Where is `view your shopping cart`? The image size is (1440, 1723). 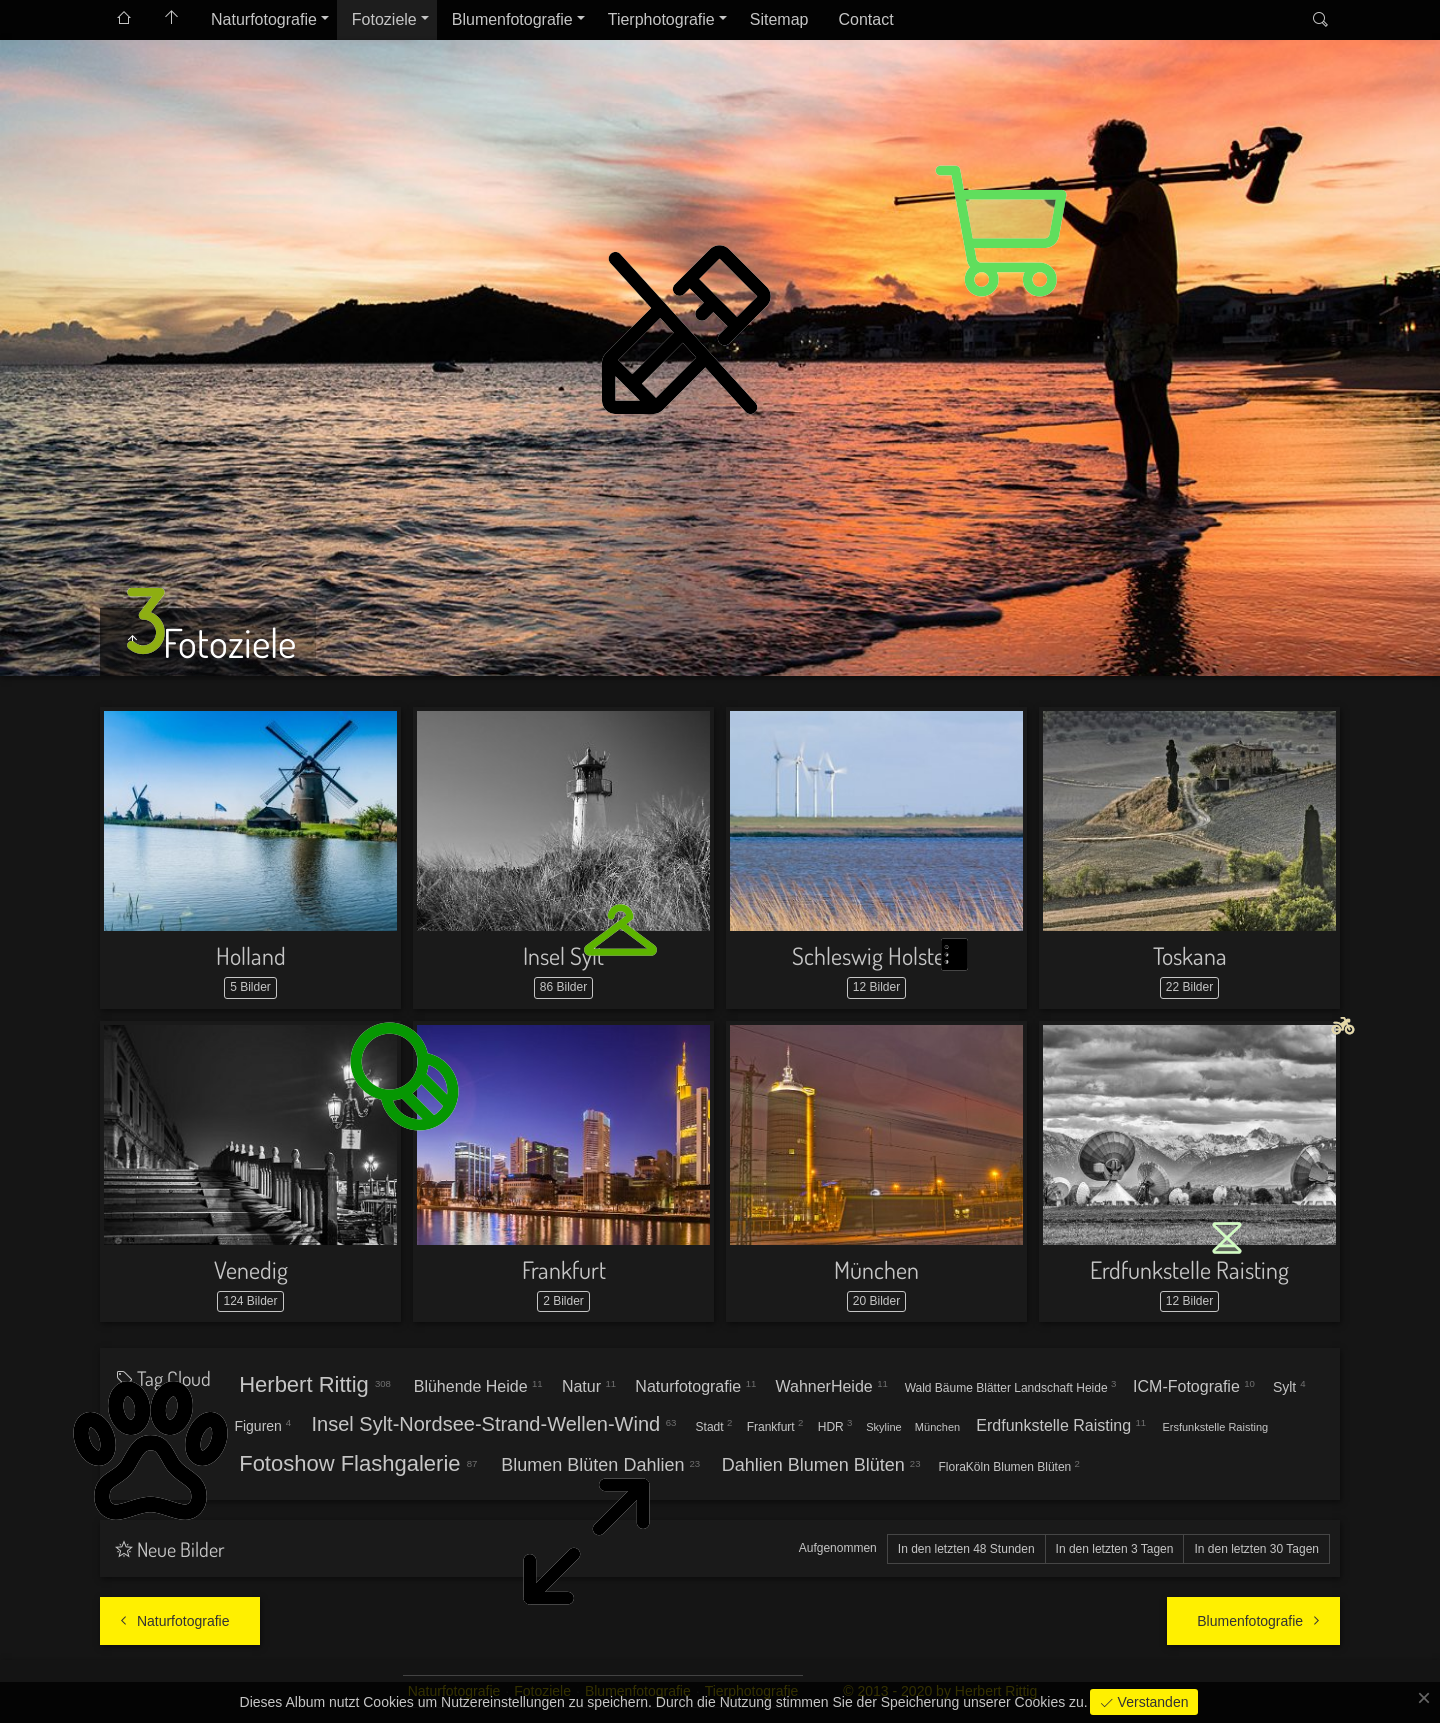 view your shopping cart is located at coordinates (1003, 233).